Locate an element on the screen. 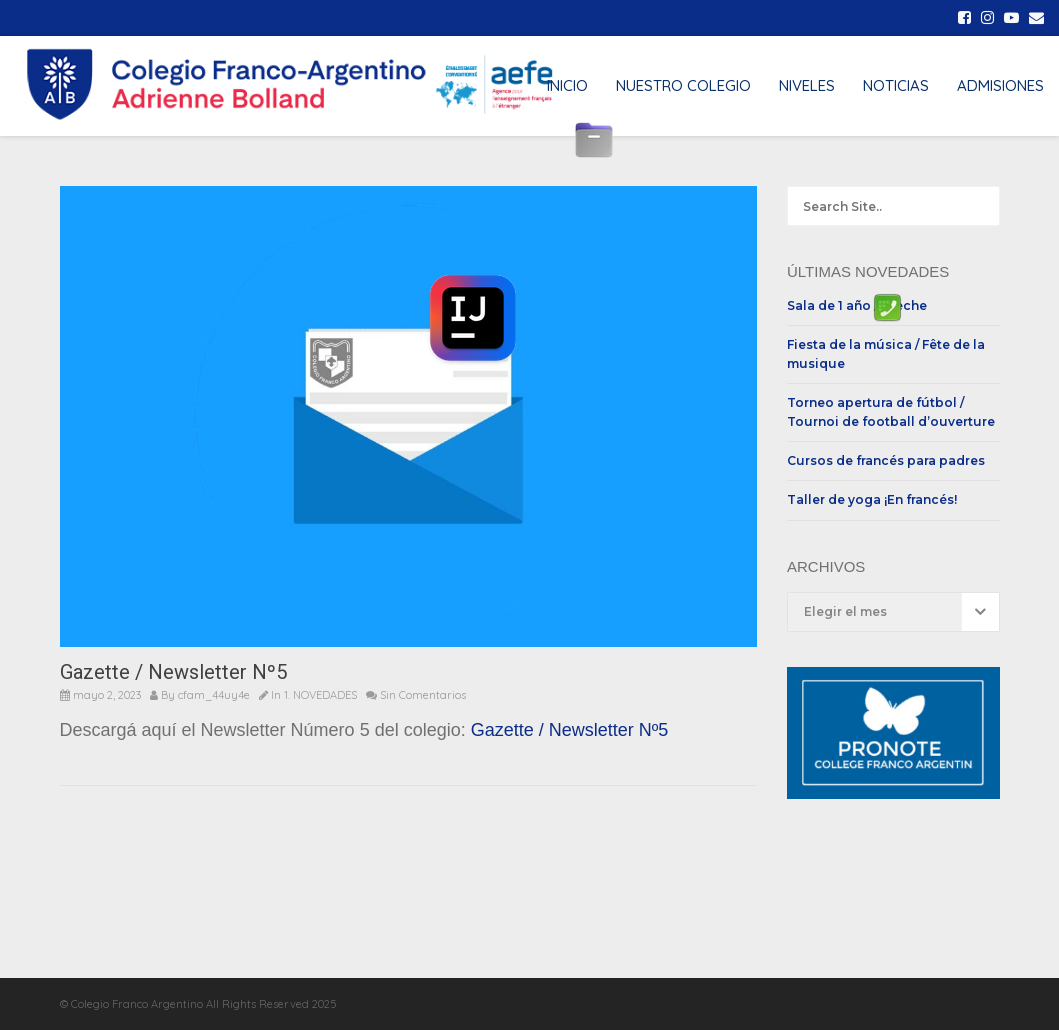  open the files application is located at coordinates (594, 140).